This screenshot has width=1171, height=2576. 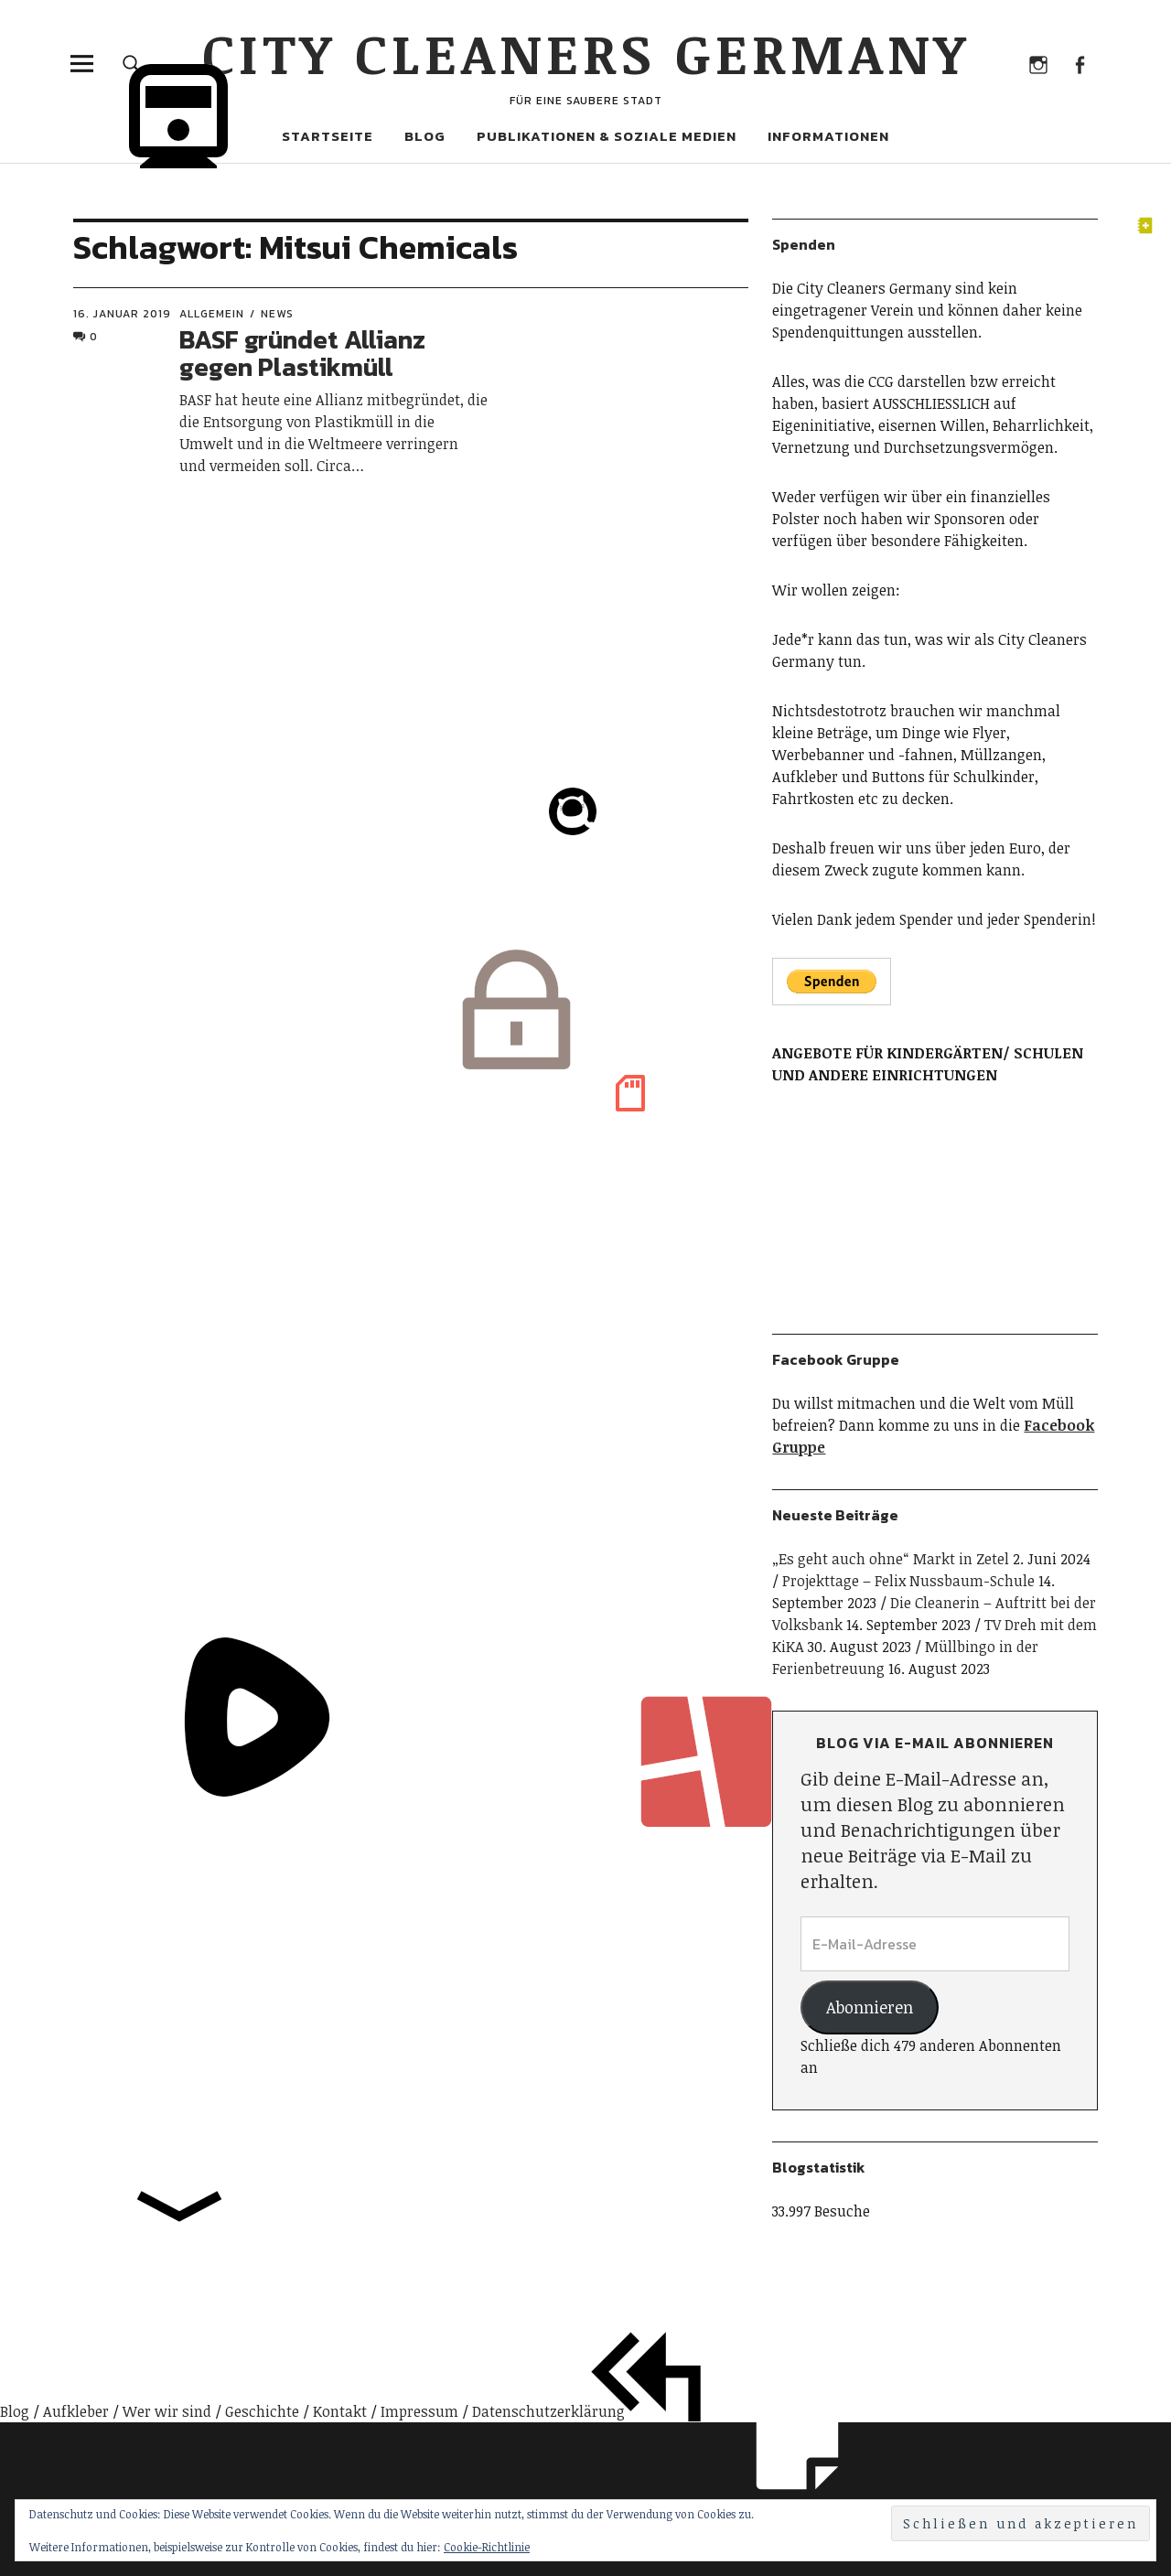 I want to click on access your health records, so click(x=1144, y=225).